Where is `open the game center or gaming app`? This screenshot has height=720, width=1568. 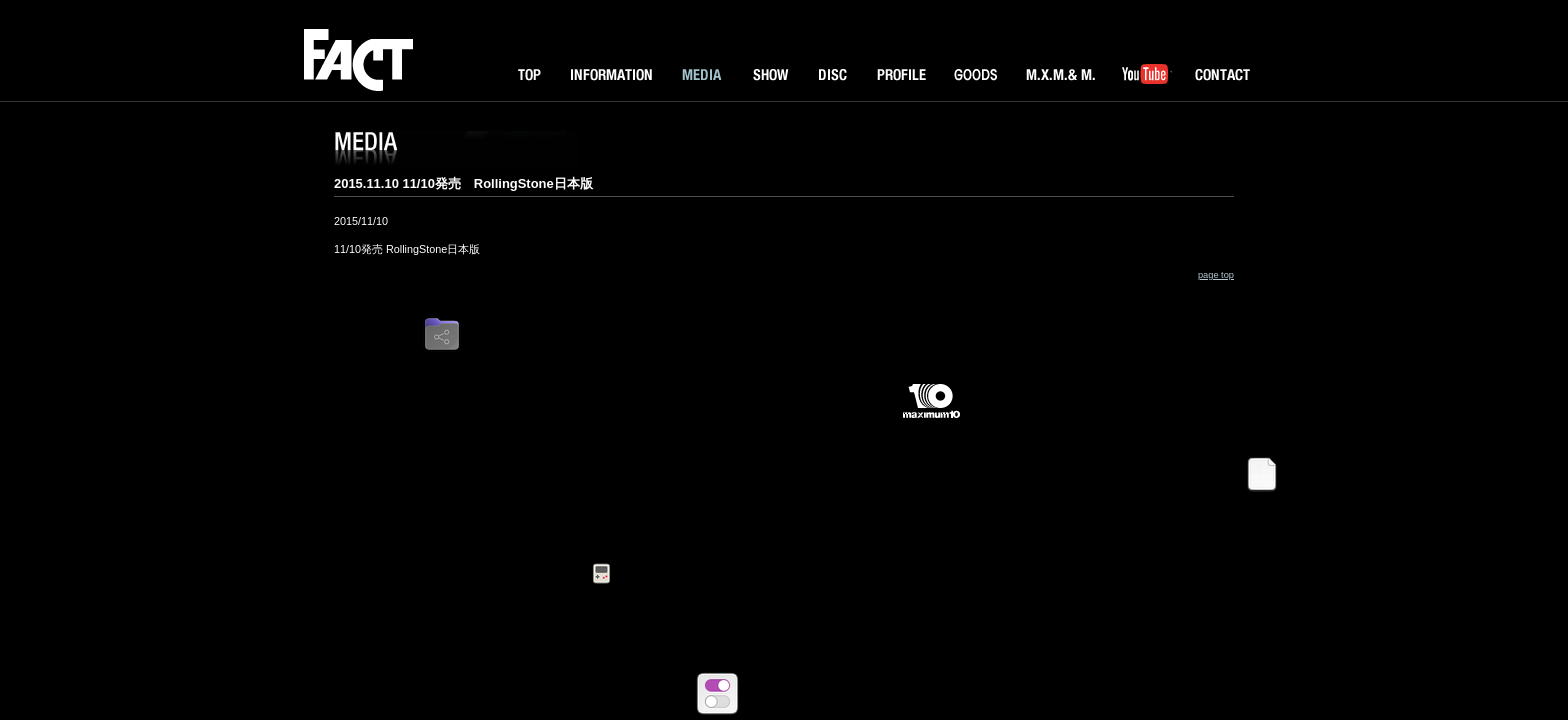 open the game center or gaming app is located at coordinates (601, 573).